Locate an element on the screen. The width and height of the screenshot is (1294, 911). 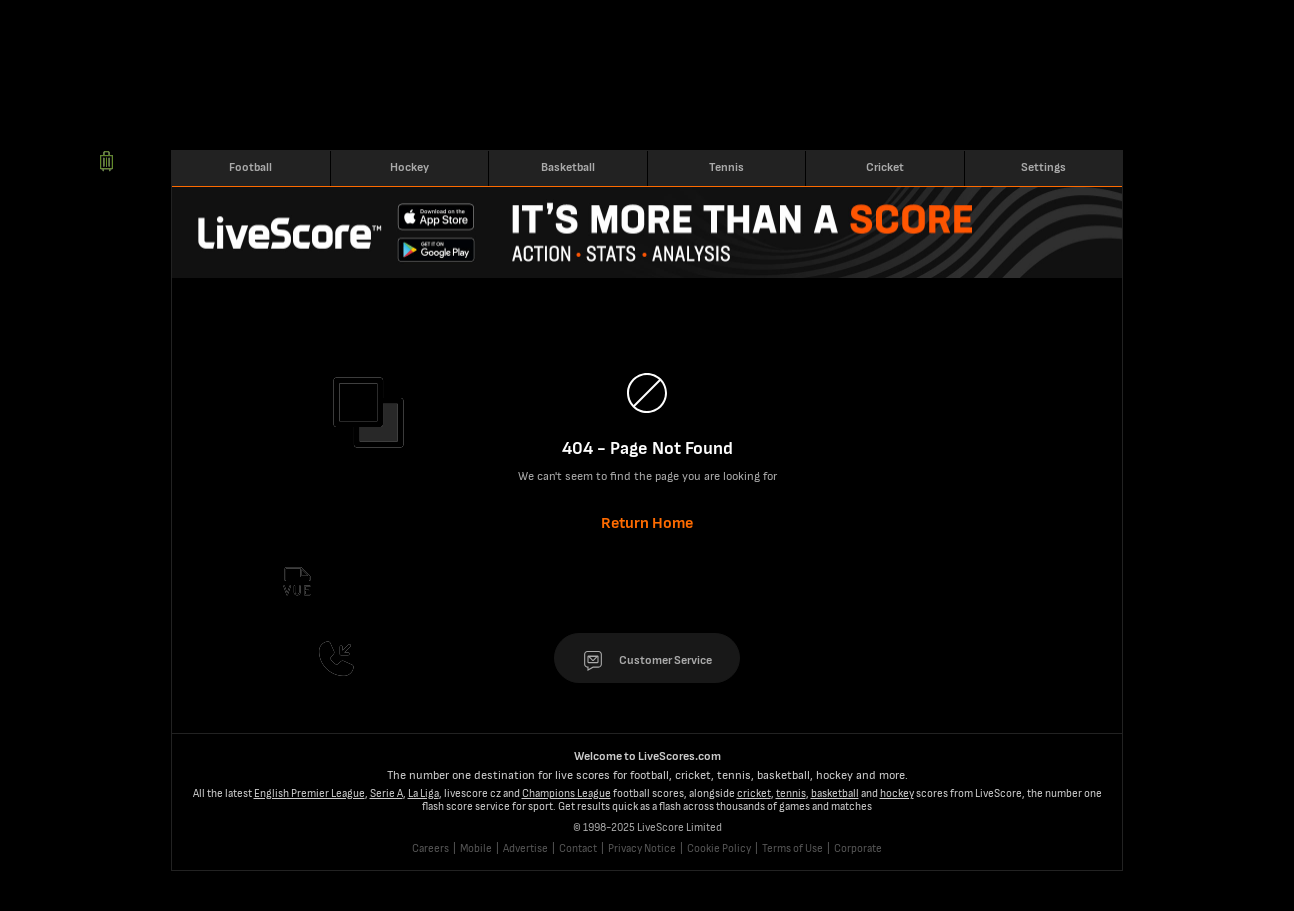
vue.js file type indicator is located at coordinates (297, 582).